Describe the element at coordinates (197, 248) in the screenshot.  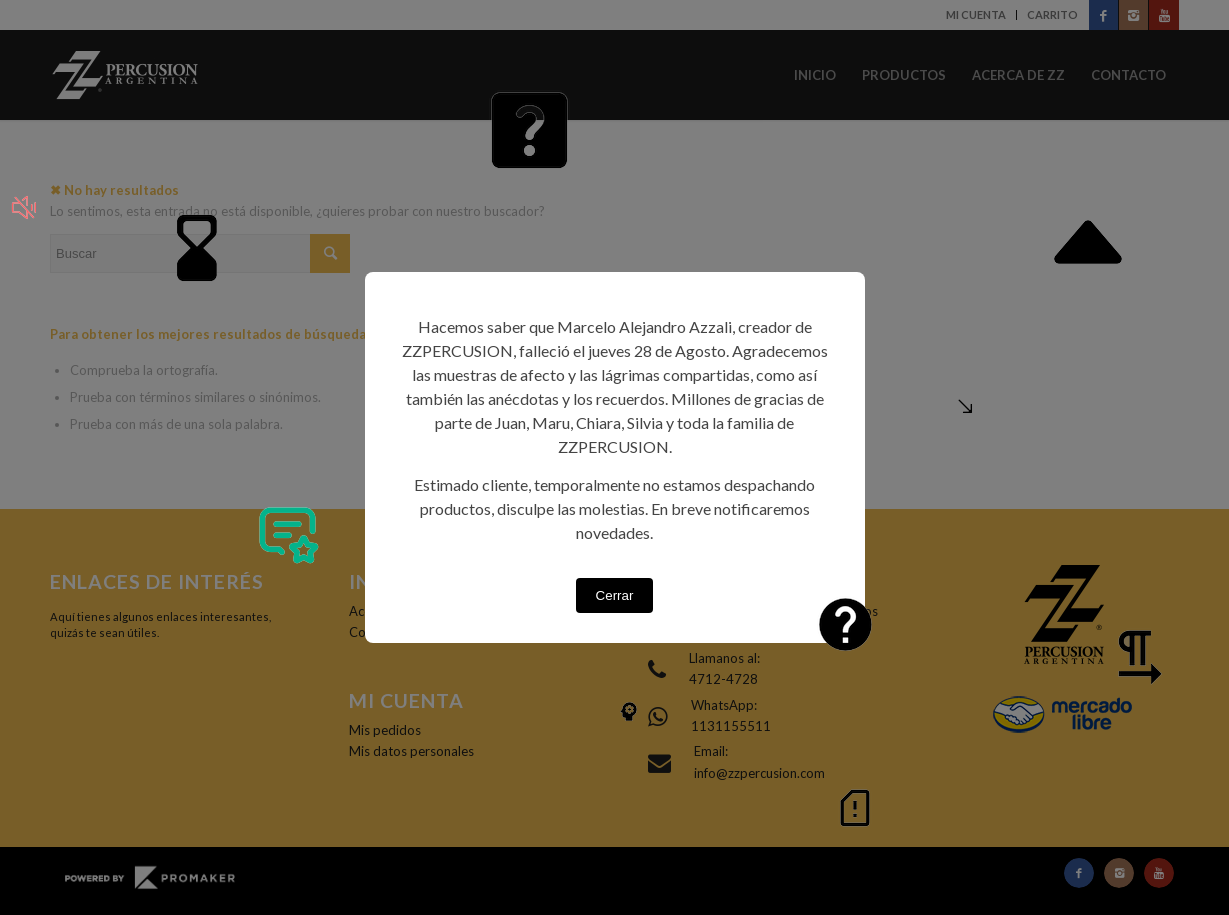
I see `indicates time remaining or countdown in progress` at that location.